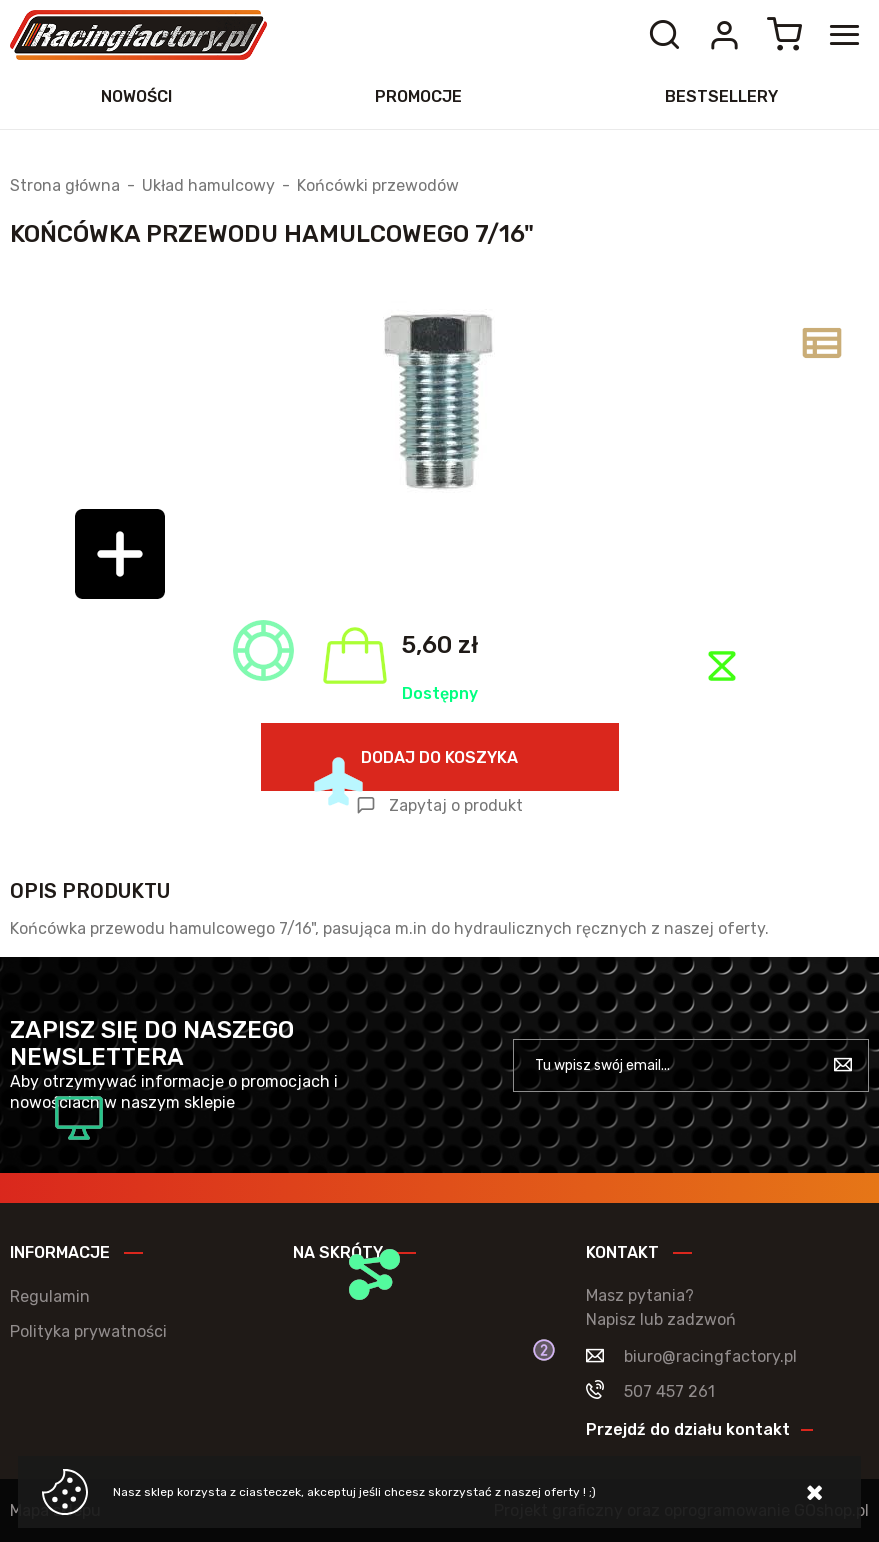 The height and width of the screenshot is (1542, 879). Describe the element at coordinates (722, 666) in the screenshot. I see `indicates loading or processing in progress` at that location.